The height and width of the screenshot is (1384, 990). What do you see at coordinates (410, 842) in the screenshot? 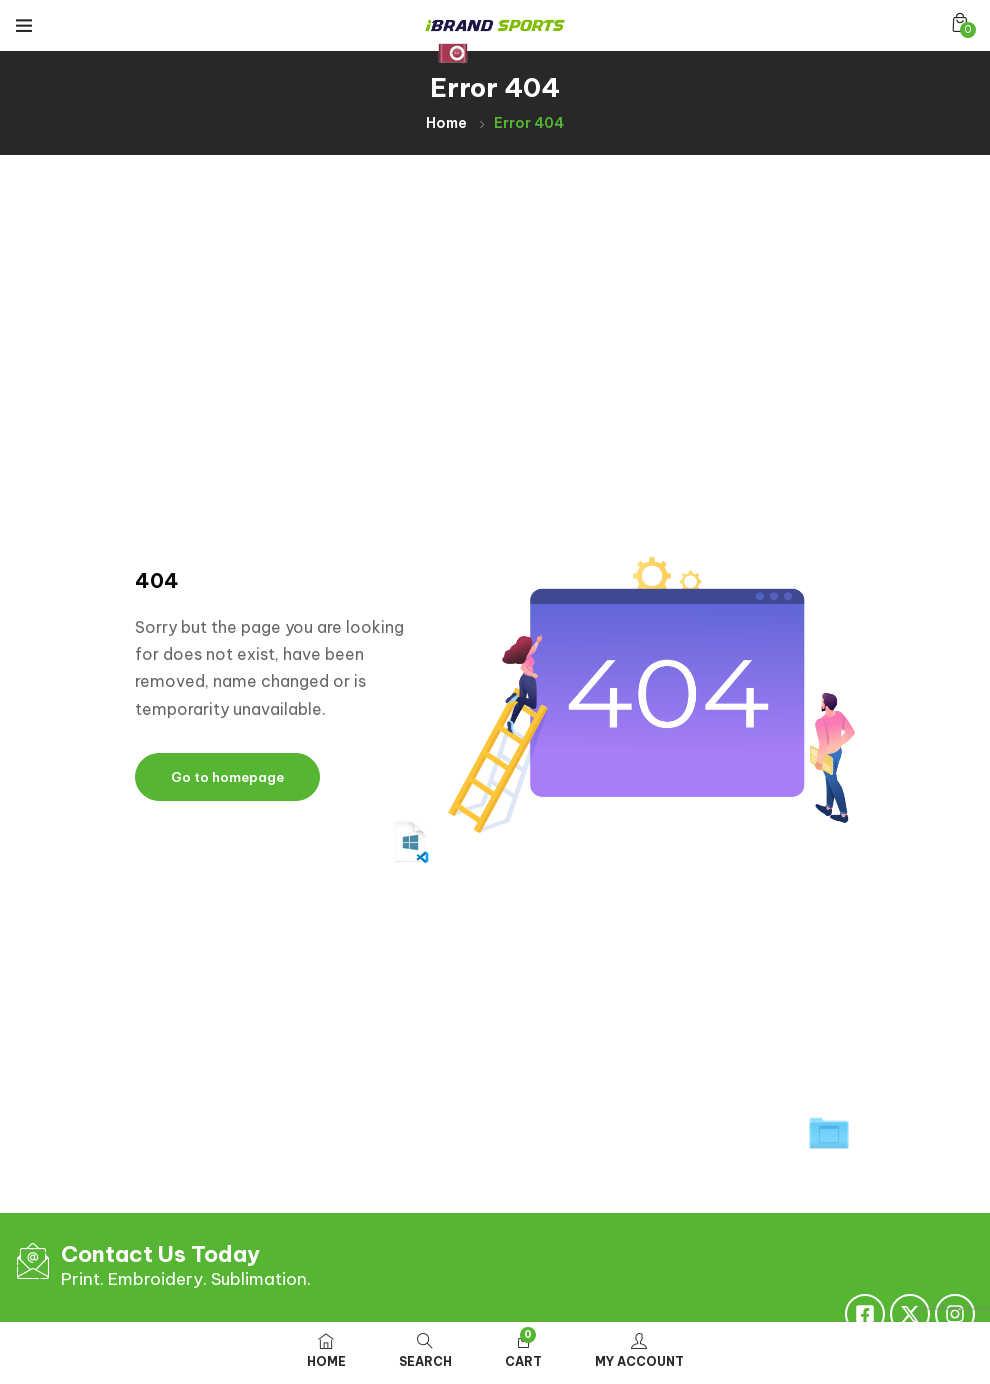
I see `open a batch file in Visual Studio Code` at bounding box center [410, 842].